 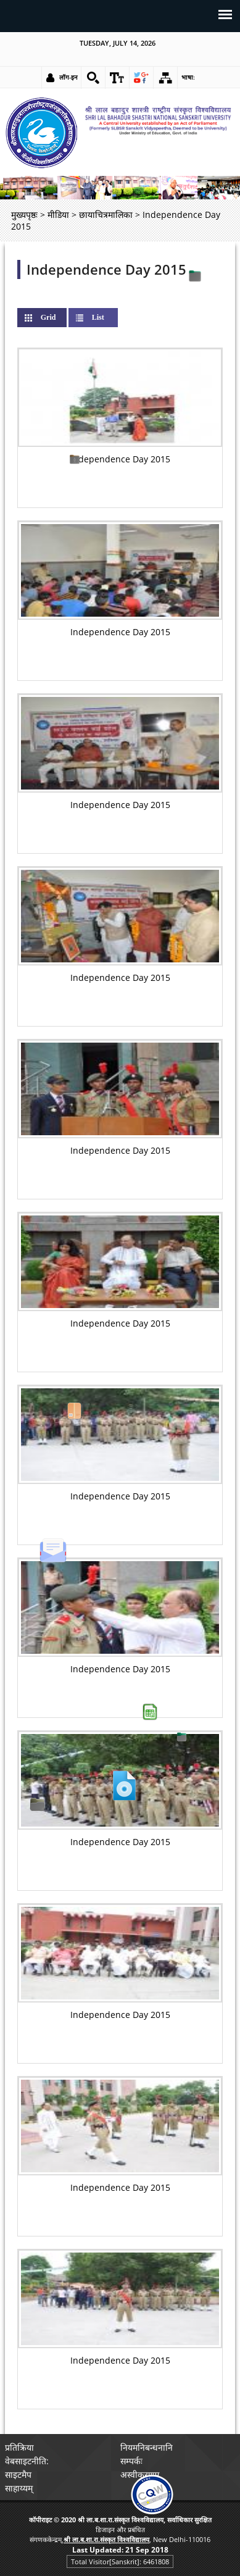 I want to click on drop files here to move them into this folder, so click(x=181, y=1736).